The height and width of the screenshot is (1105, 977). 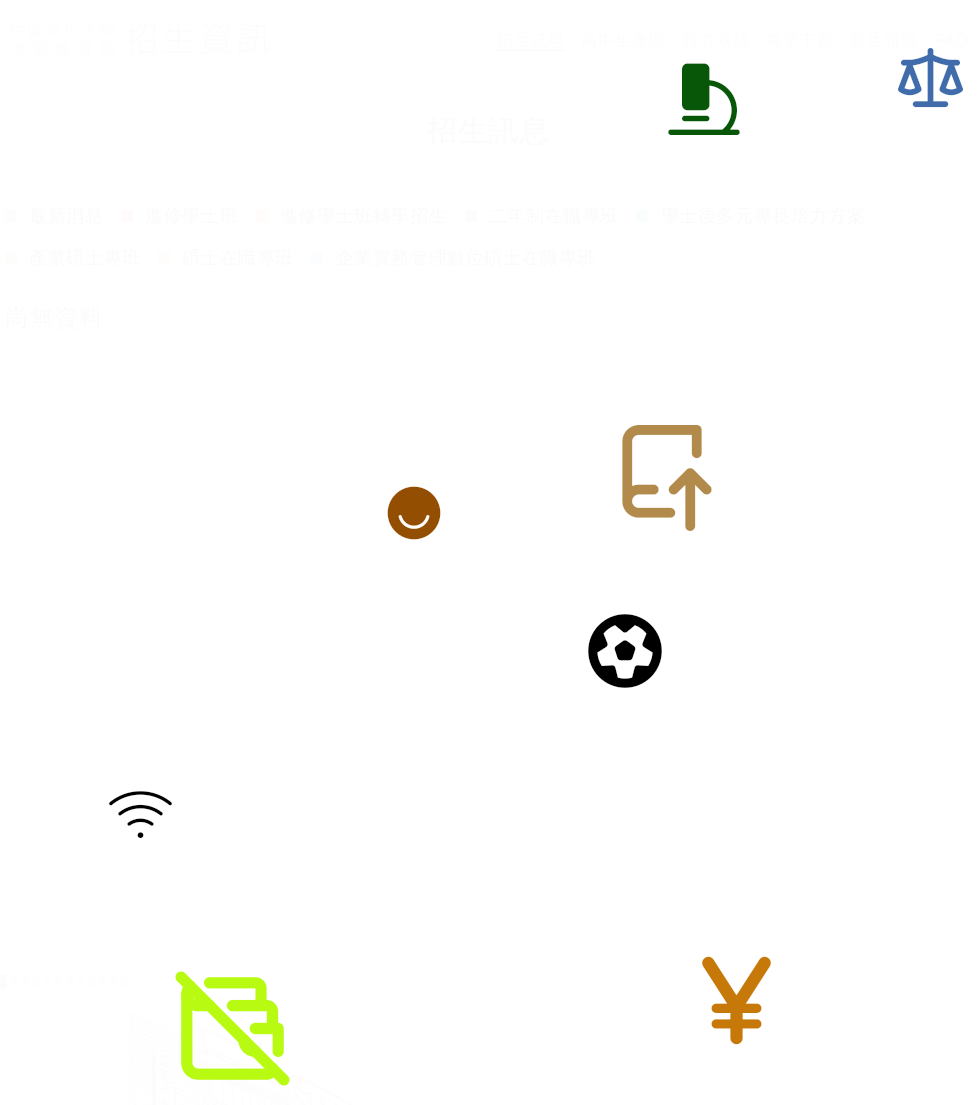 What do you see at coordinates (140, 813) in the screenshot?
I see `strong wifi signal strength` at bounding box center [140, 813].